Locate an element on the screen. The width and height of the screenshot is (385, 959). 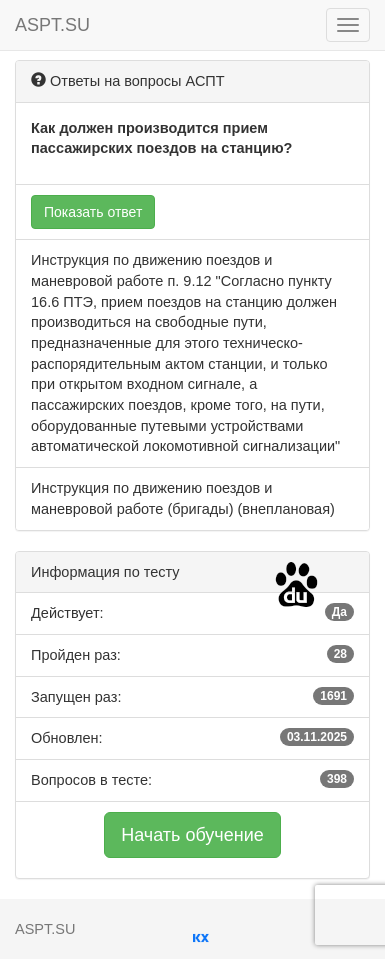
open Baidu search engine is located at coordinates (296, 584).